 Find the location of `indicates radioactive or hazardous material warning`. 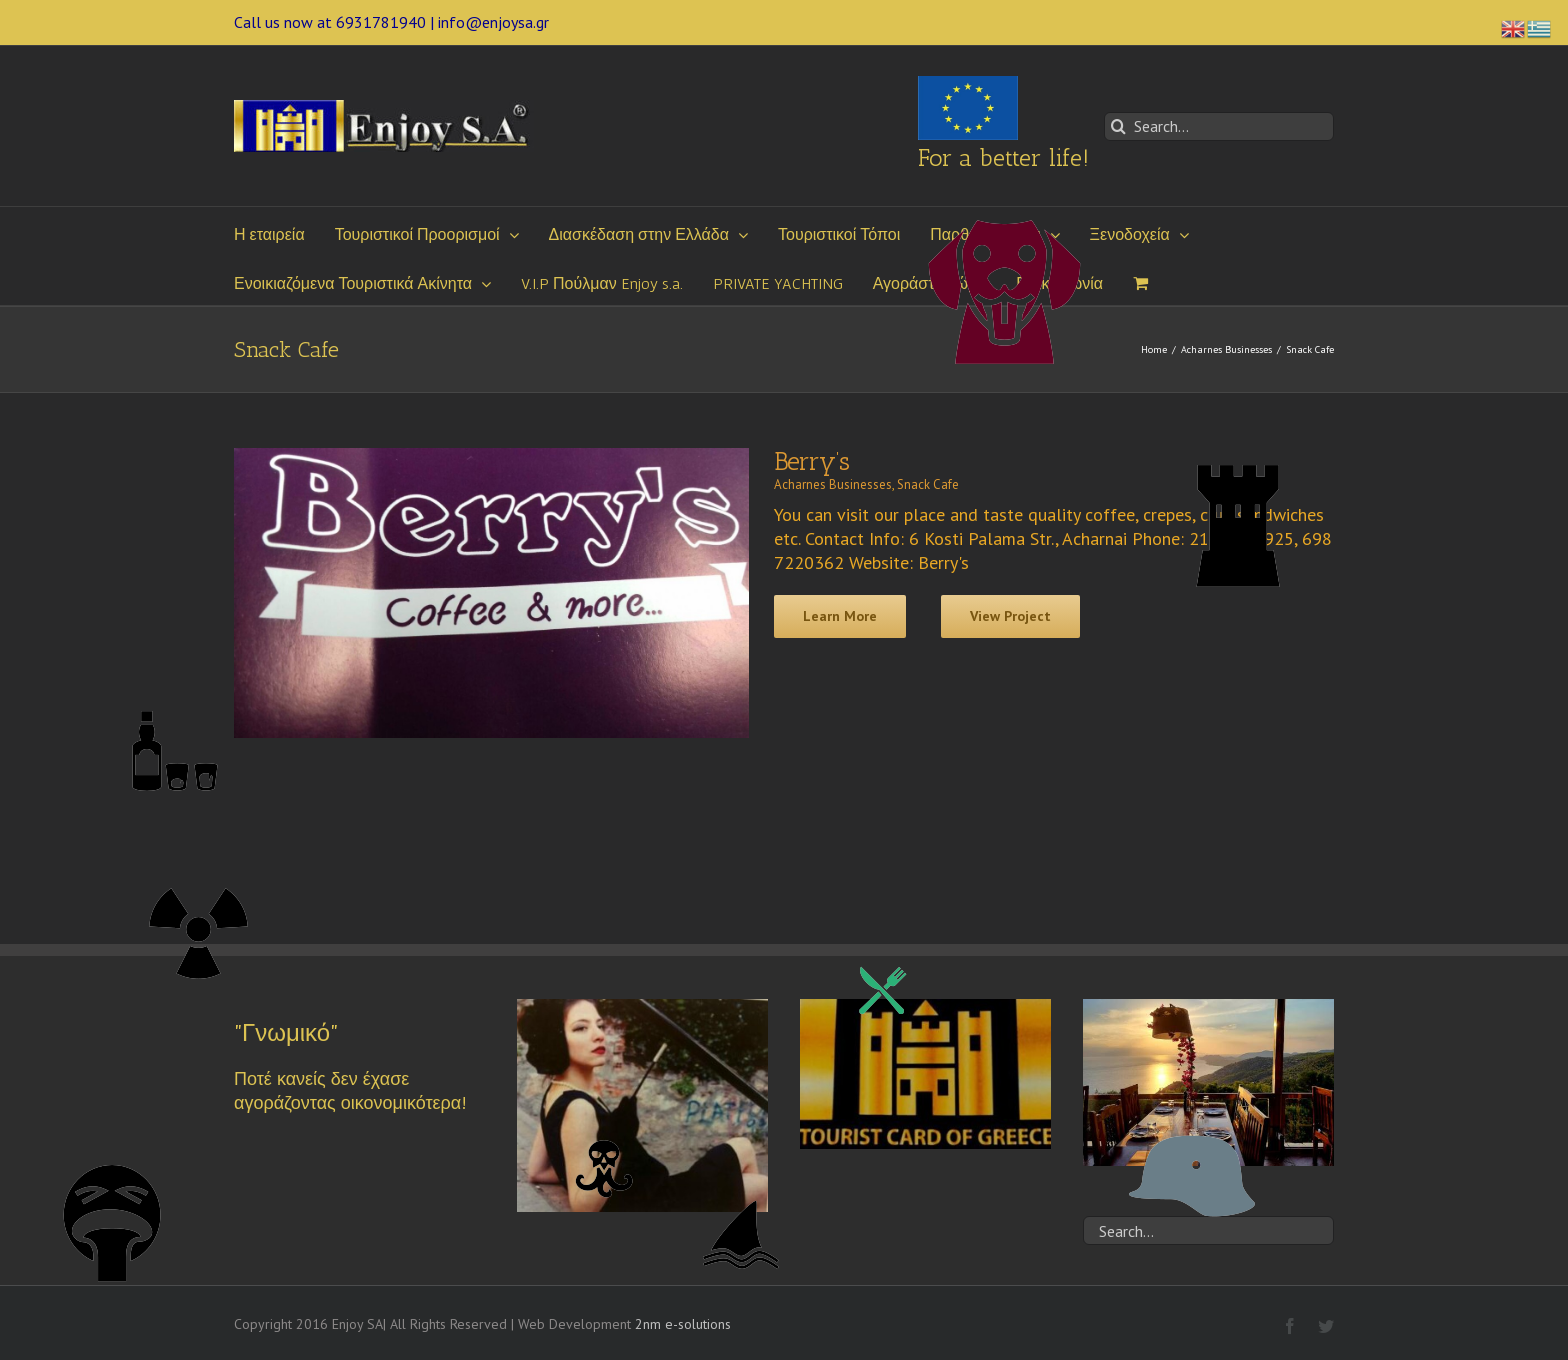

indicates radioactive or hazardous material warning is located at coordinates (198, 933).